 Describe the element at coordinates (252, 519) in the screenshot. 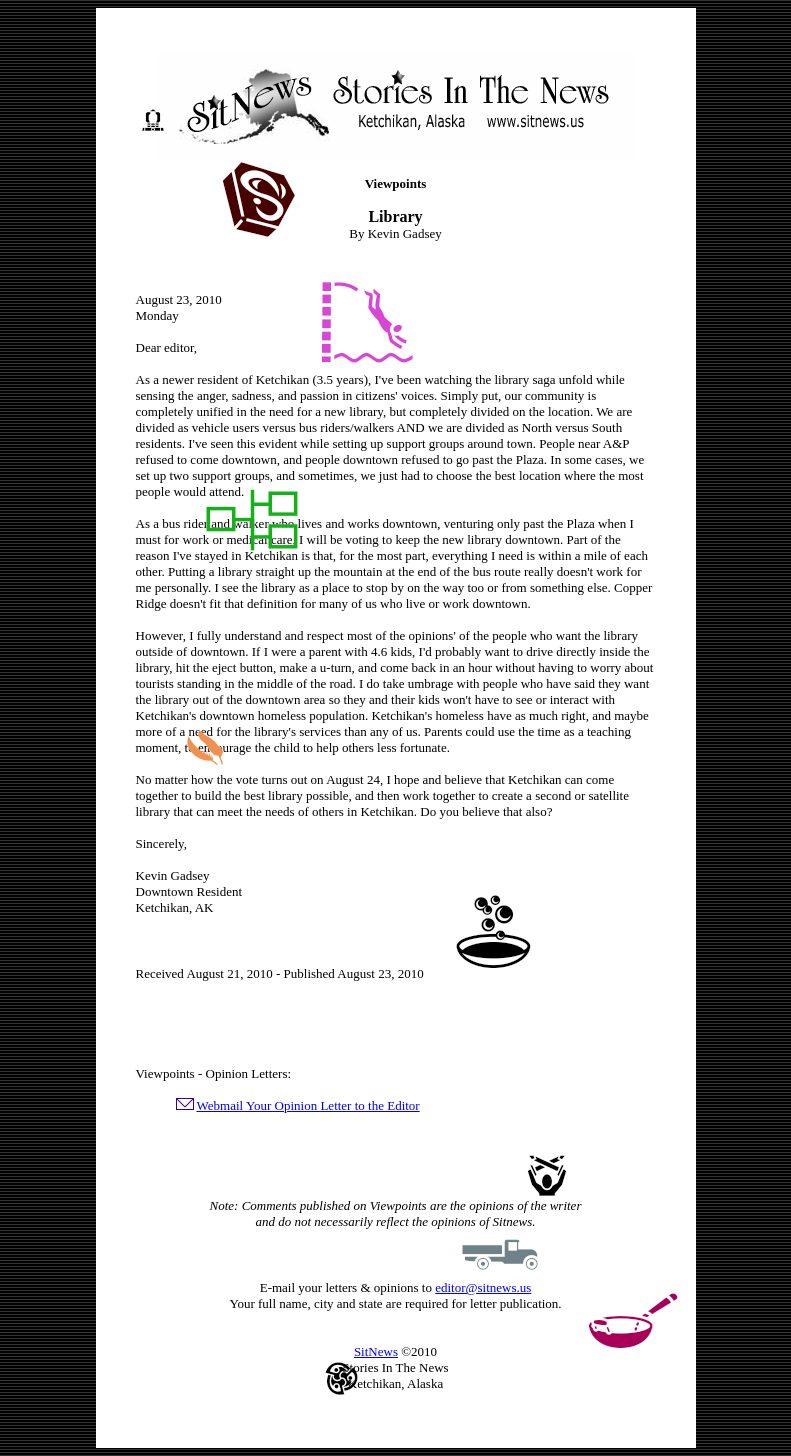

I see `expand or collapse a hierarchical tree view` at that location.